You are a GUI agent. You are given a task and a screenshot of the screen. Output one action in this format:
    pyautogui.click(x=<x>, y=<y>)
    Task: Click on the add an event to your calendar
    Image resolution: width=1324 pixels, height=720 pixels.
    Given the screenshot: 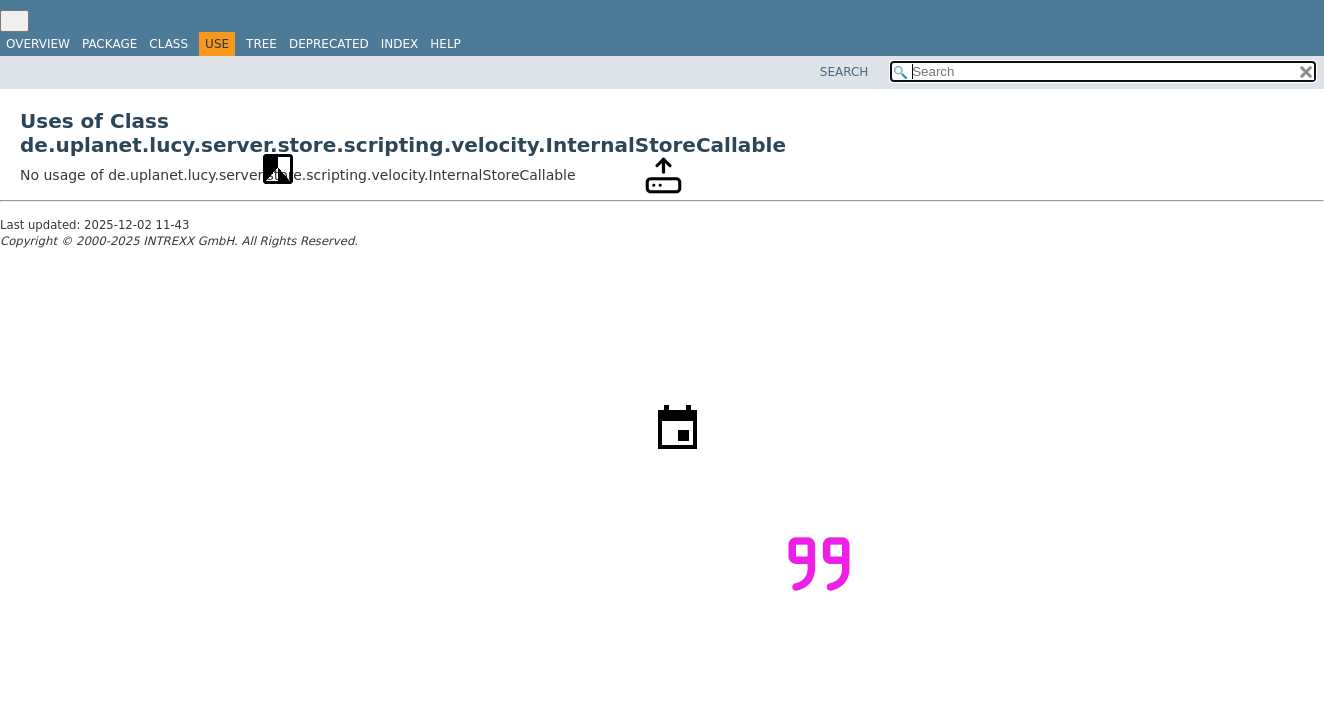 What is the action you would take?
    pyautogui.click(x=677, y=429)
    